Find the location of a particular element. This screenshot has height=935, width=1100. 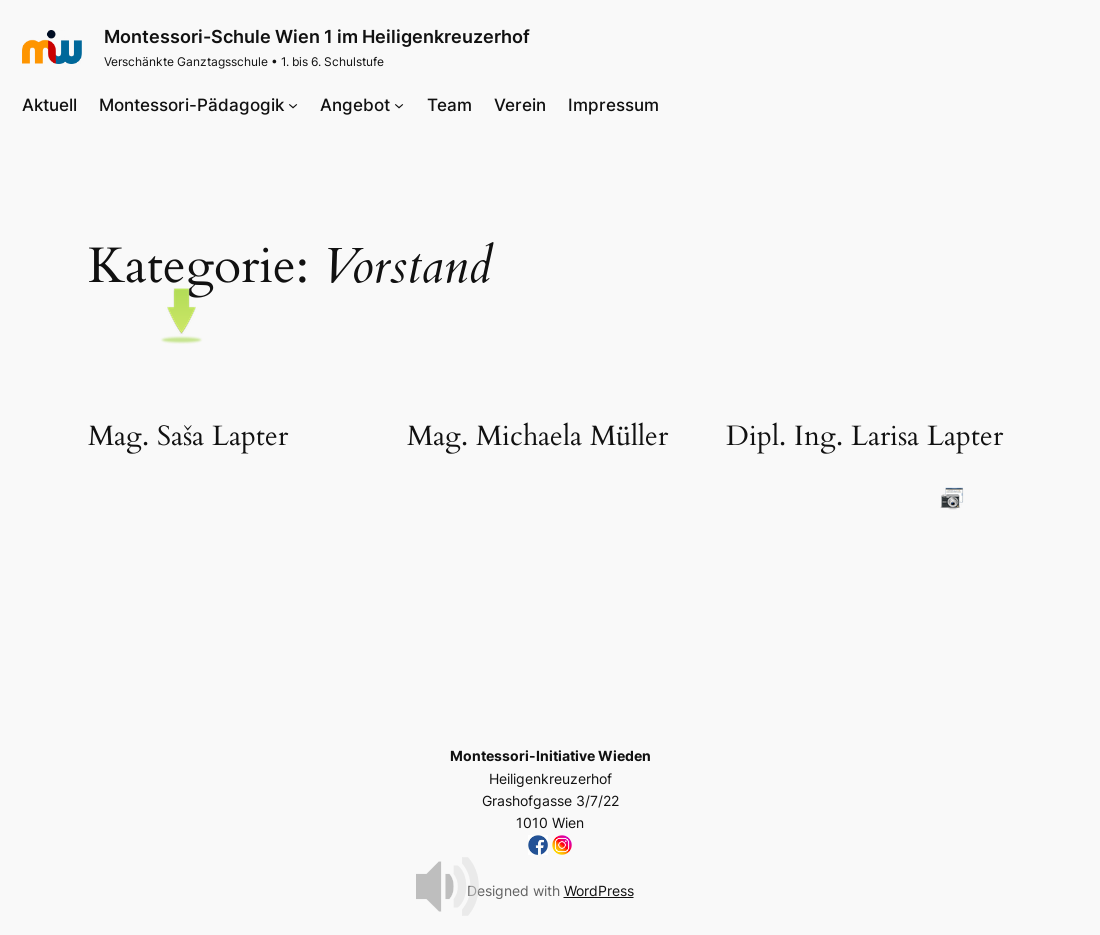

take a screenshot or screen capture is located at coordinates (952, 498).